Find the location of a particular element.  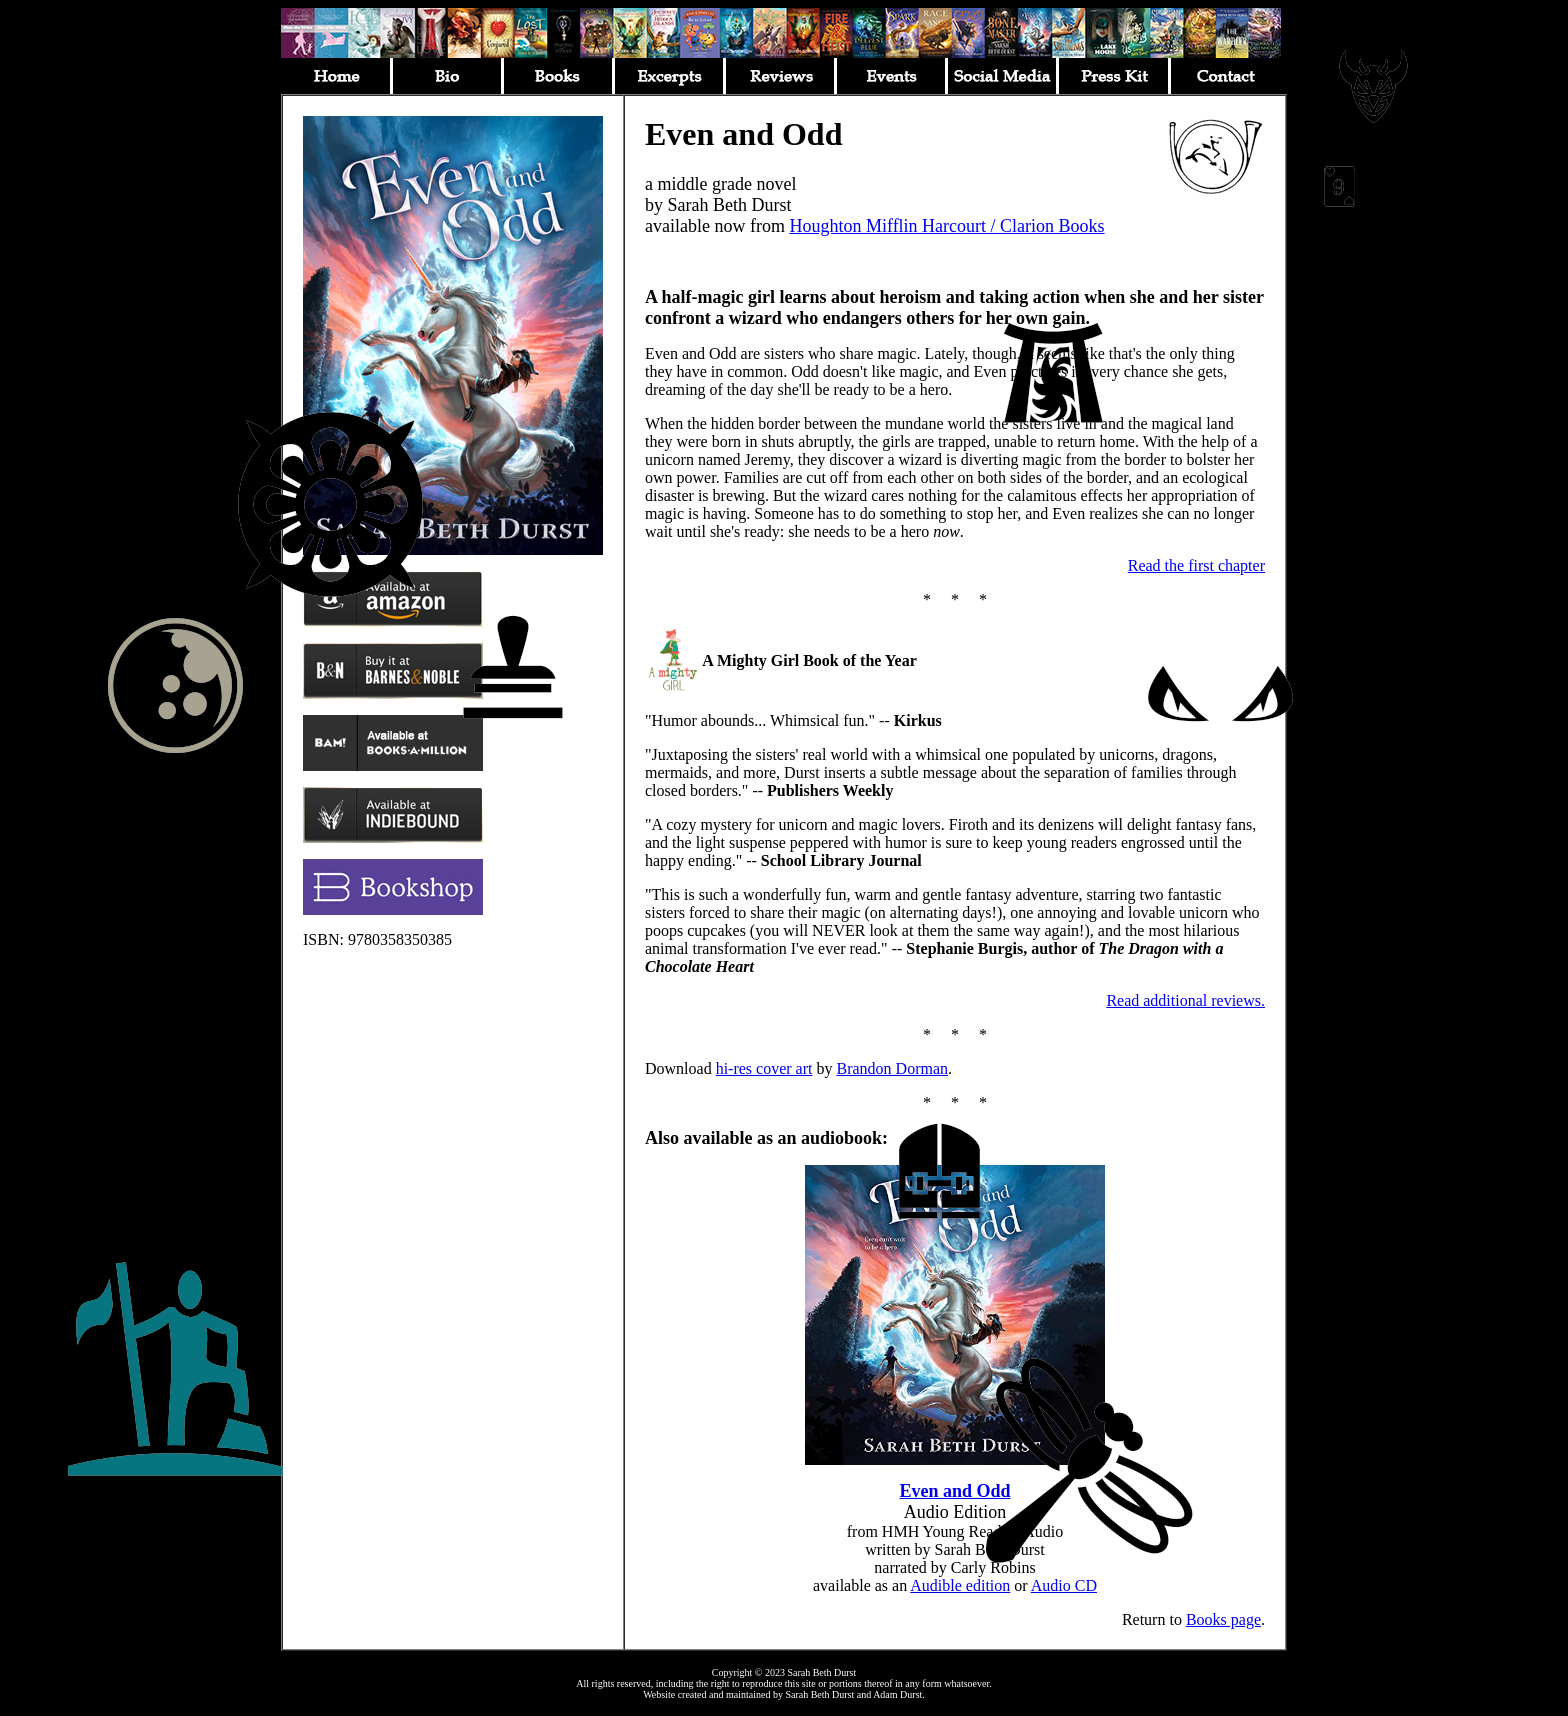

nature or wildlife category indicator is located at coordinates (1088, 1460).